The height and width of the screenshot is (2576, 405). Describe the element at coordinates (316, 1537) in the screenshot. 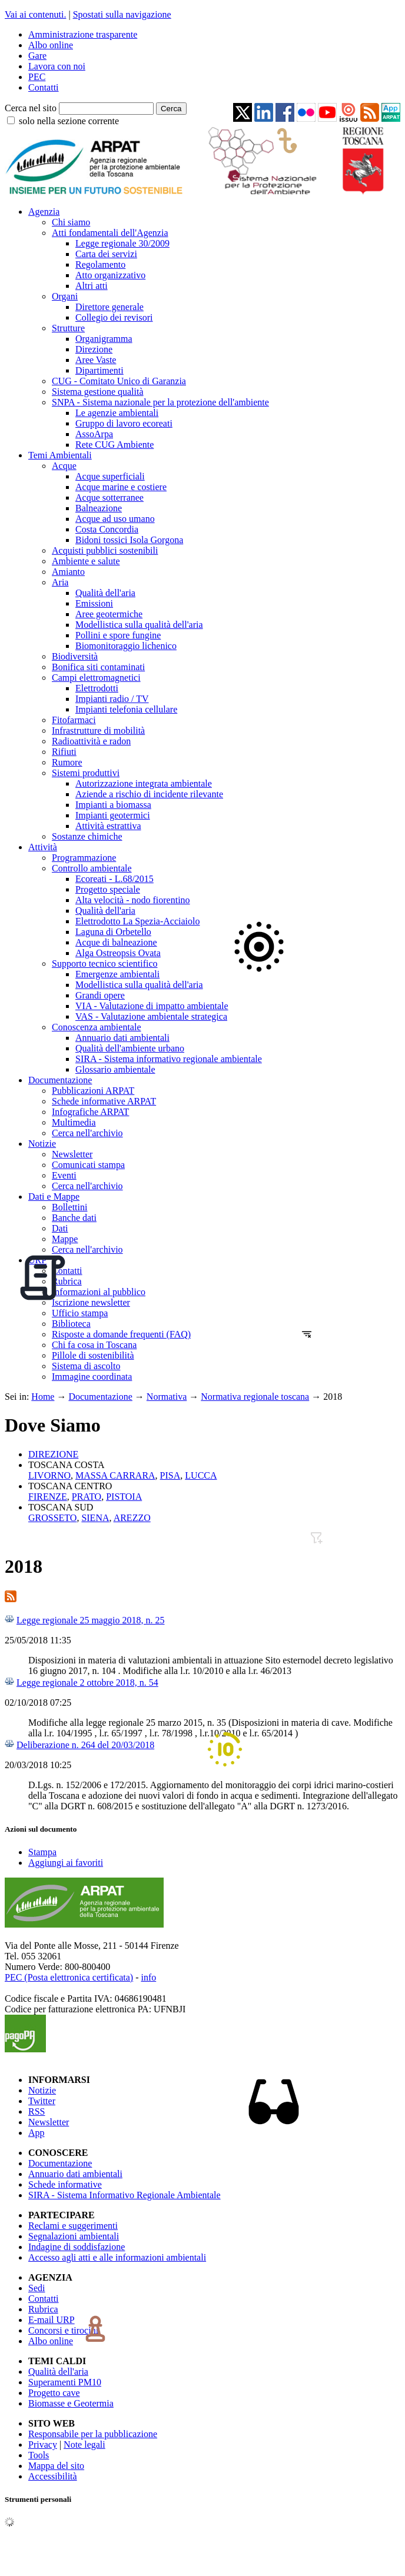

I see `add a new filter` at that location.